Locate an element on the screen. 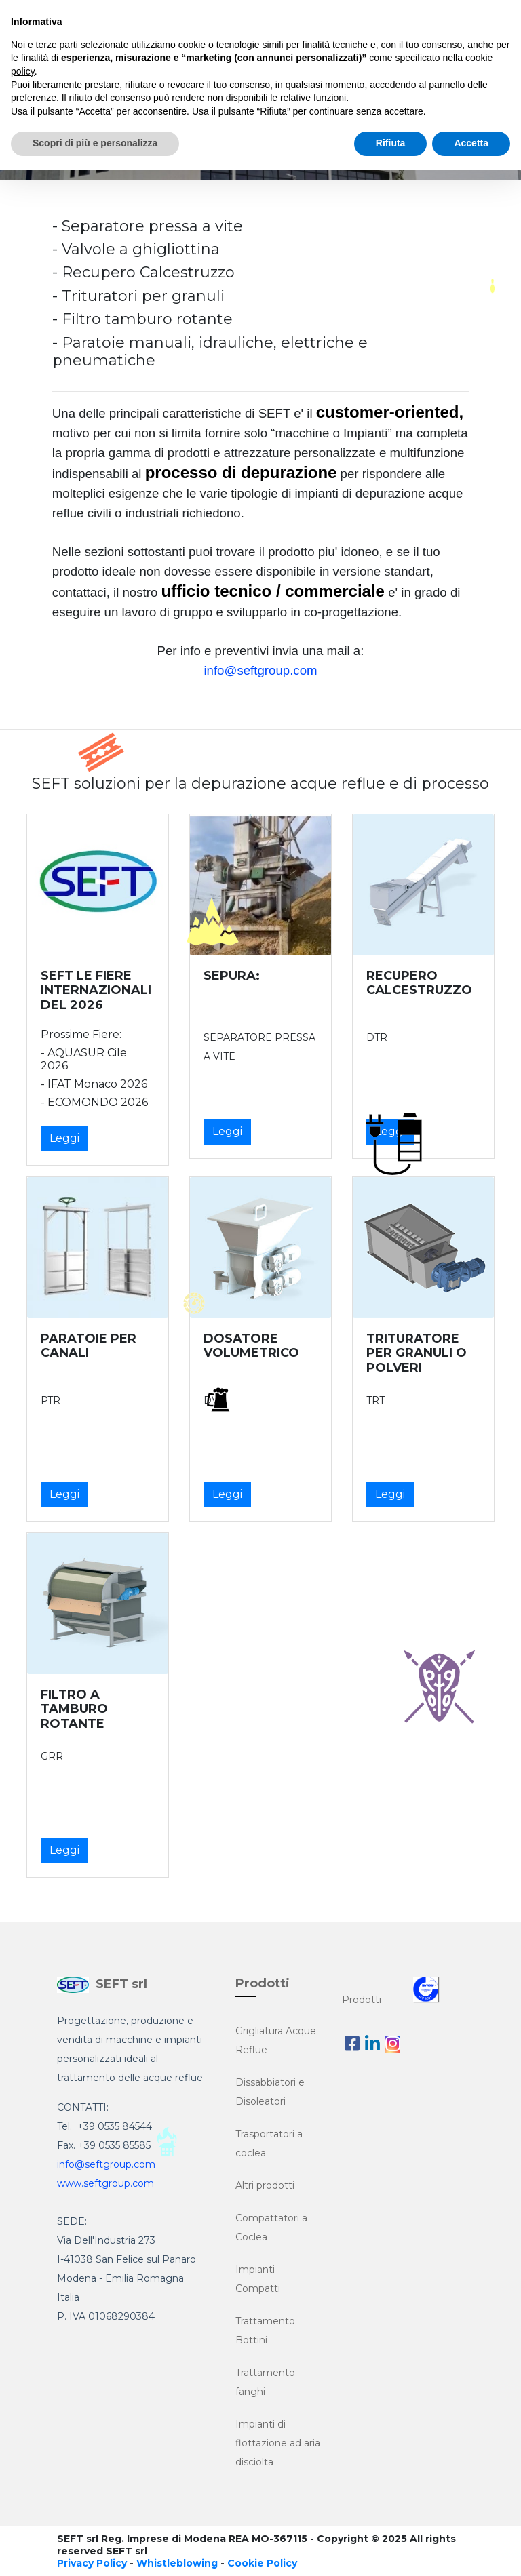 This screenshot has width=521, height=2576. razor blade tool or cutting implement is located at coordinates (100, 752).